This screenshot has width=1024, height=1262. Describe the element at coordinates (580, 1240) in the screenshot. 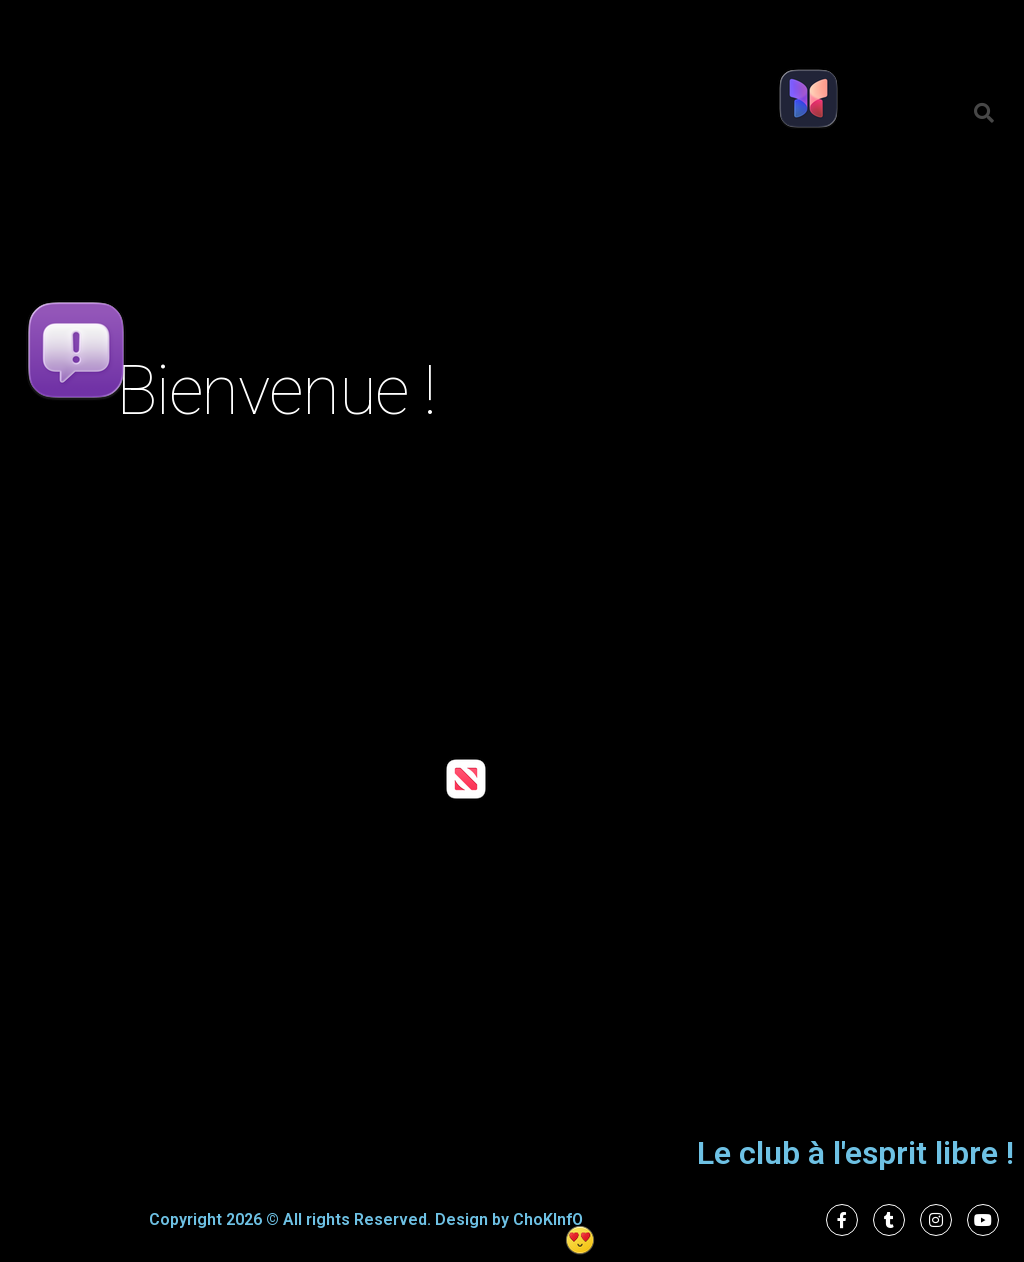

I see `open the Socialize messaging app` at that location.